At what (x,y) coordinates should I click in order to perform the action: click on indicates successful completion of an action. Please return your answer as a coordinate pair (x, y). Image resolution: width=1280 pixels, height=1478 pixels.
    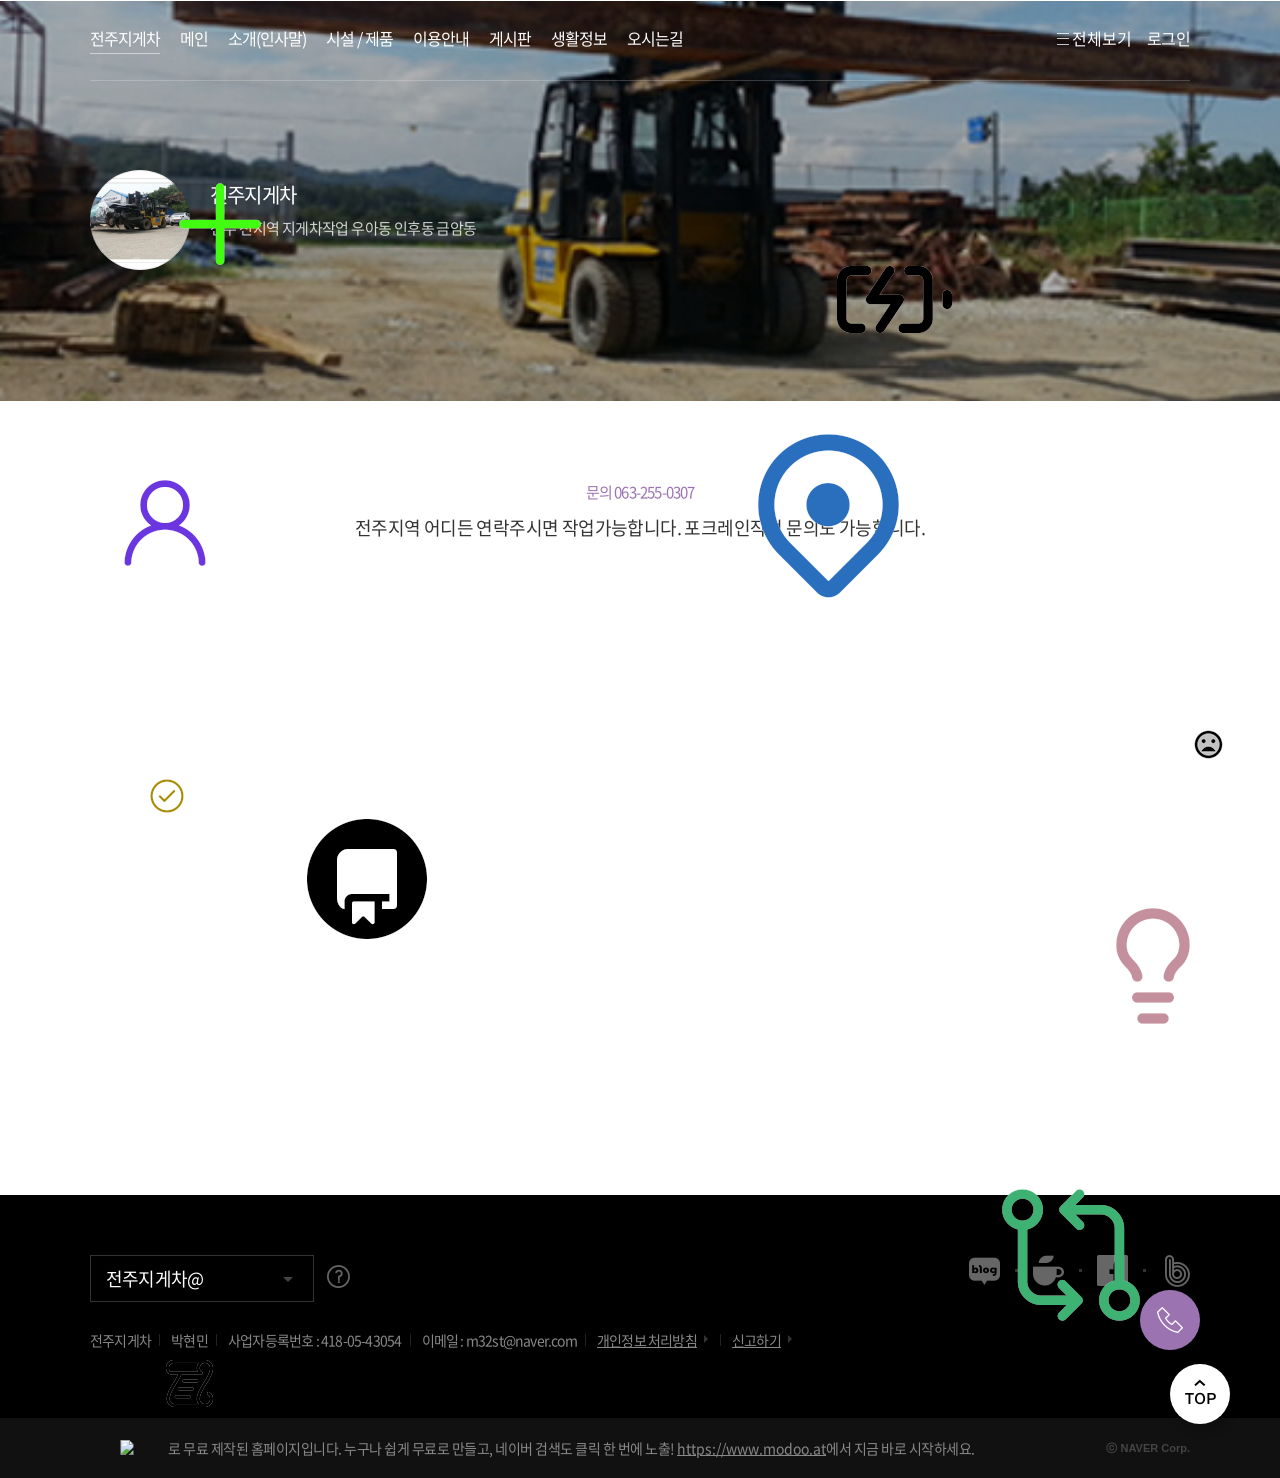
    Looking at the image, I should click on (167, 796).